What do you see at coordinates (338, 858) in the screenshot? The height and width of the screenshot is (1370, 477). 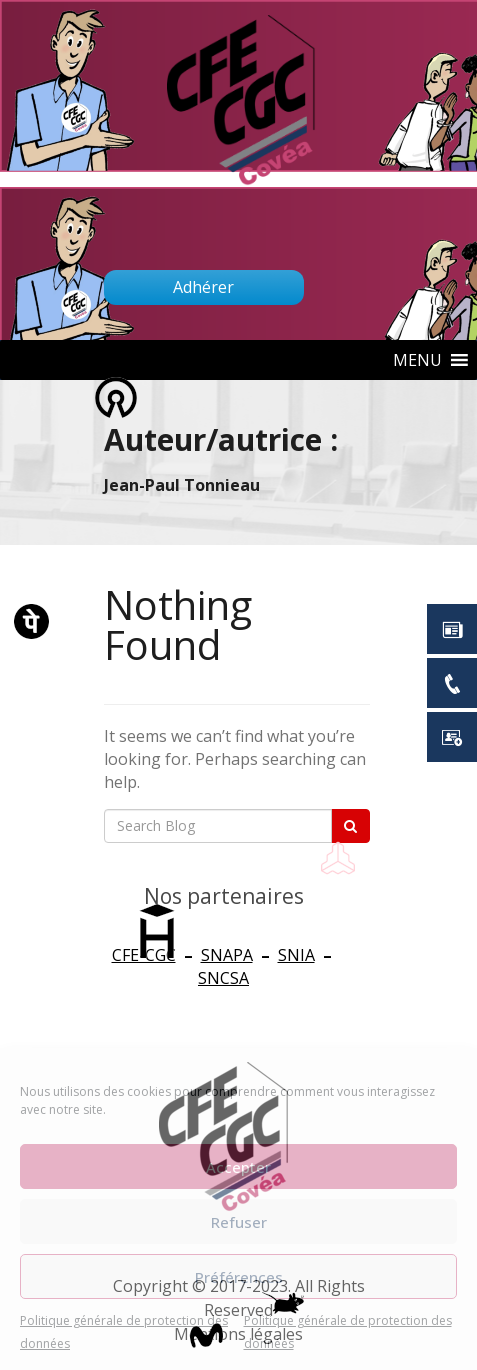 I see `open frontify brand management platform` at bounding box center [338, 858].